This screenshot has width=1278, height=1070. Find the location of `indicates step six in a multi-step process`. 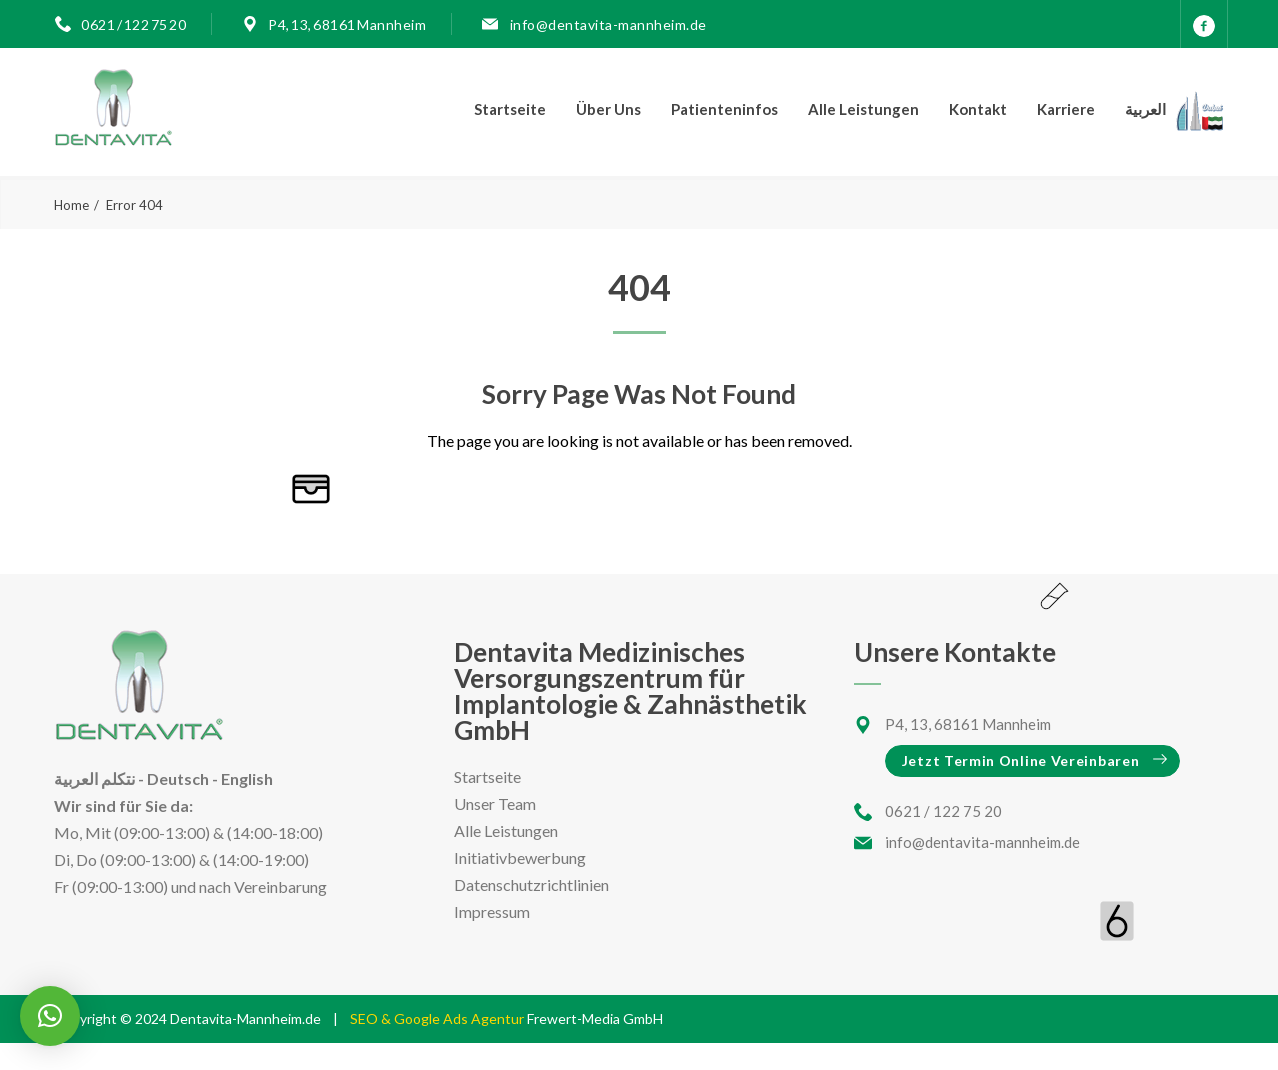

indicates step six in a multi-step process is located at coordinates (1117, 921).